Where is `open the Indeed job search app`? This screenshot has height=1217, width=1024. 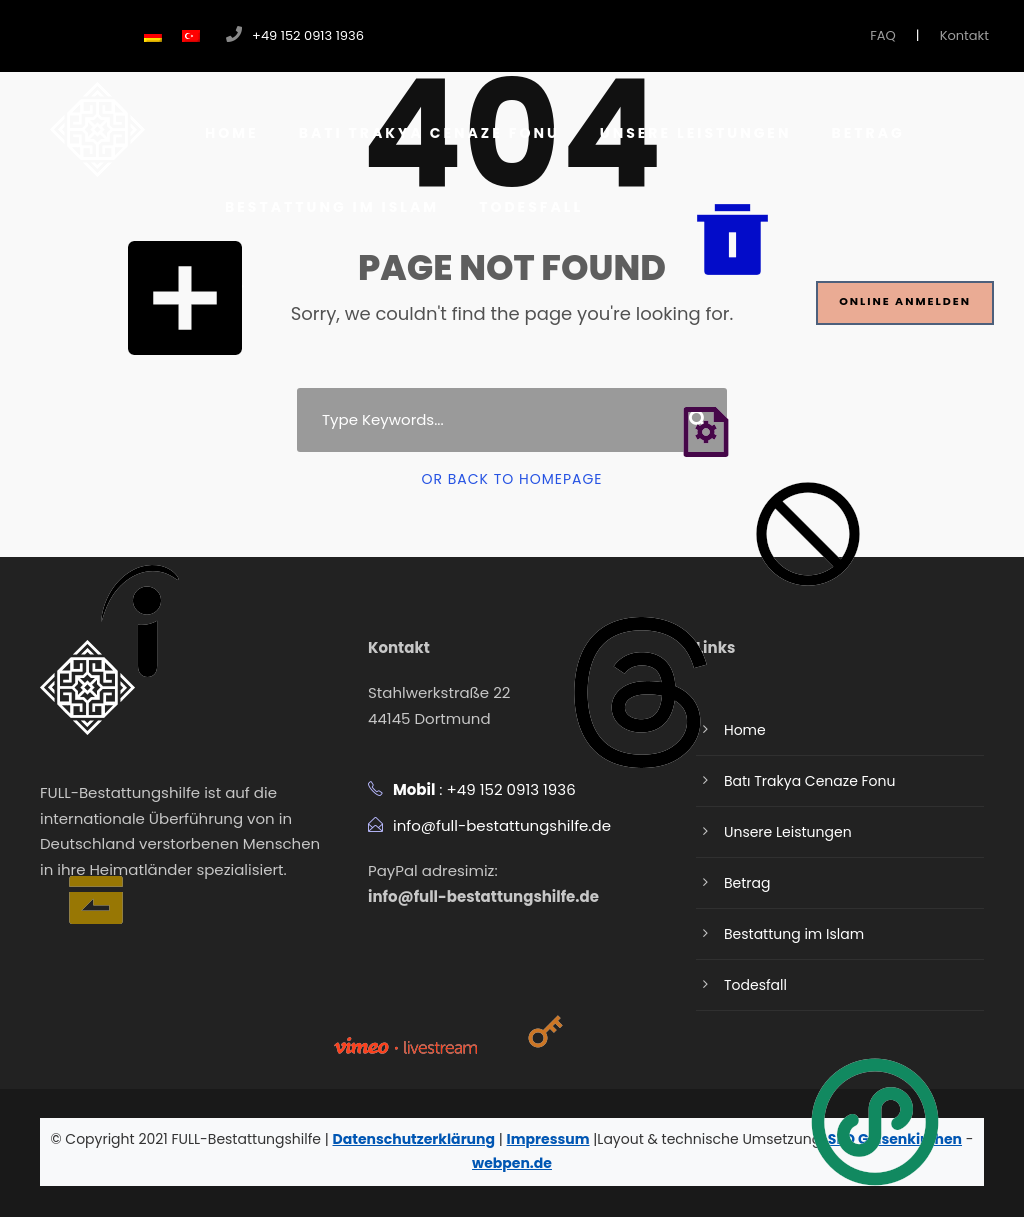
open the Indeed job search app is located at coordinates (140, 621).